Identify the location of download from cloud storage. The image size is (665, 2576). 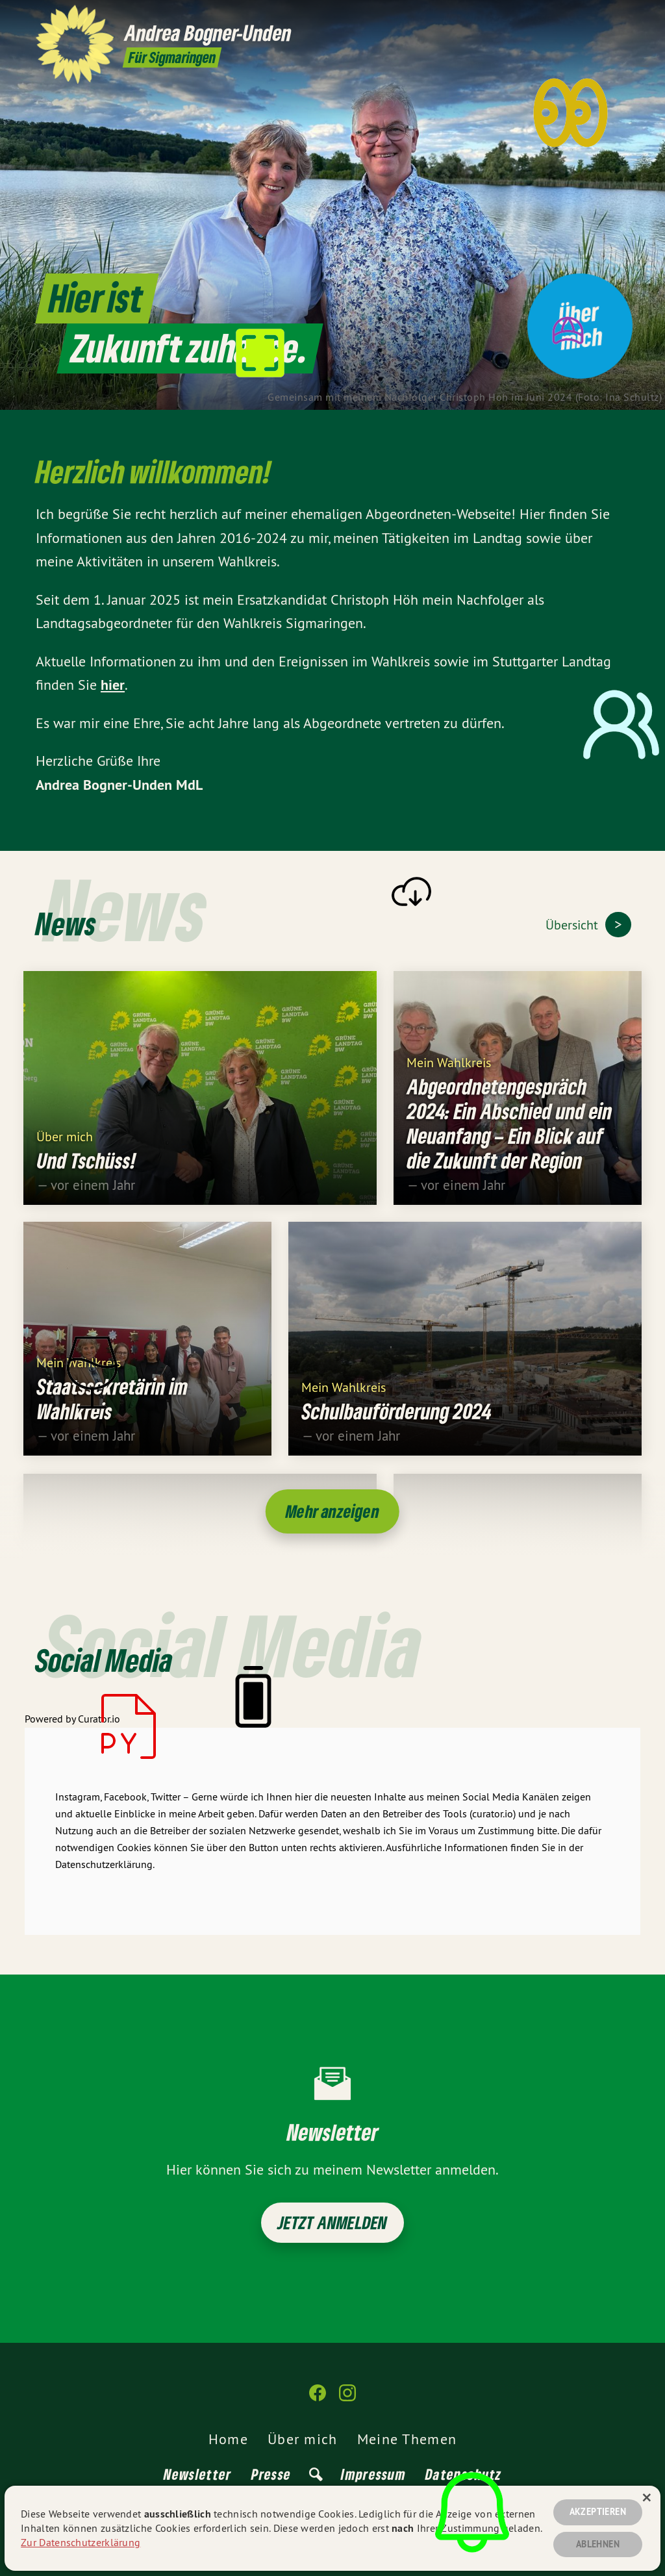
(411, 891).